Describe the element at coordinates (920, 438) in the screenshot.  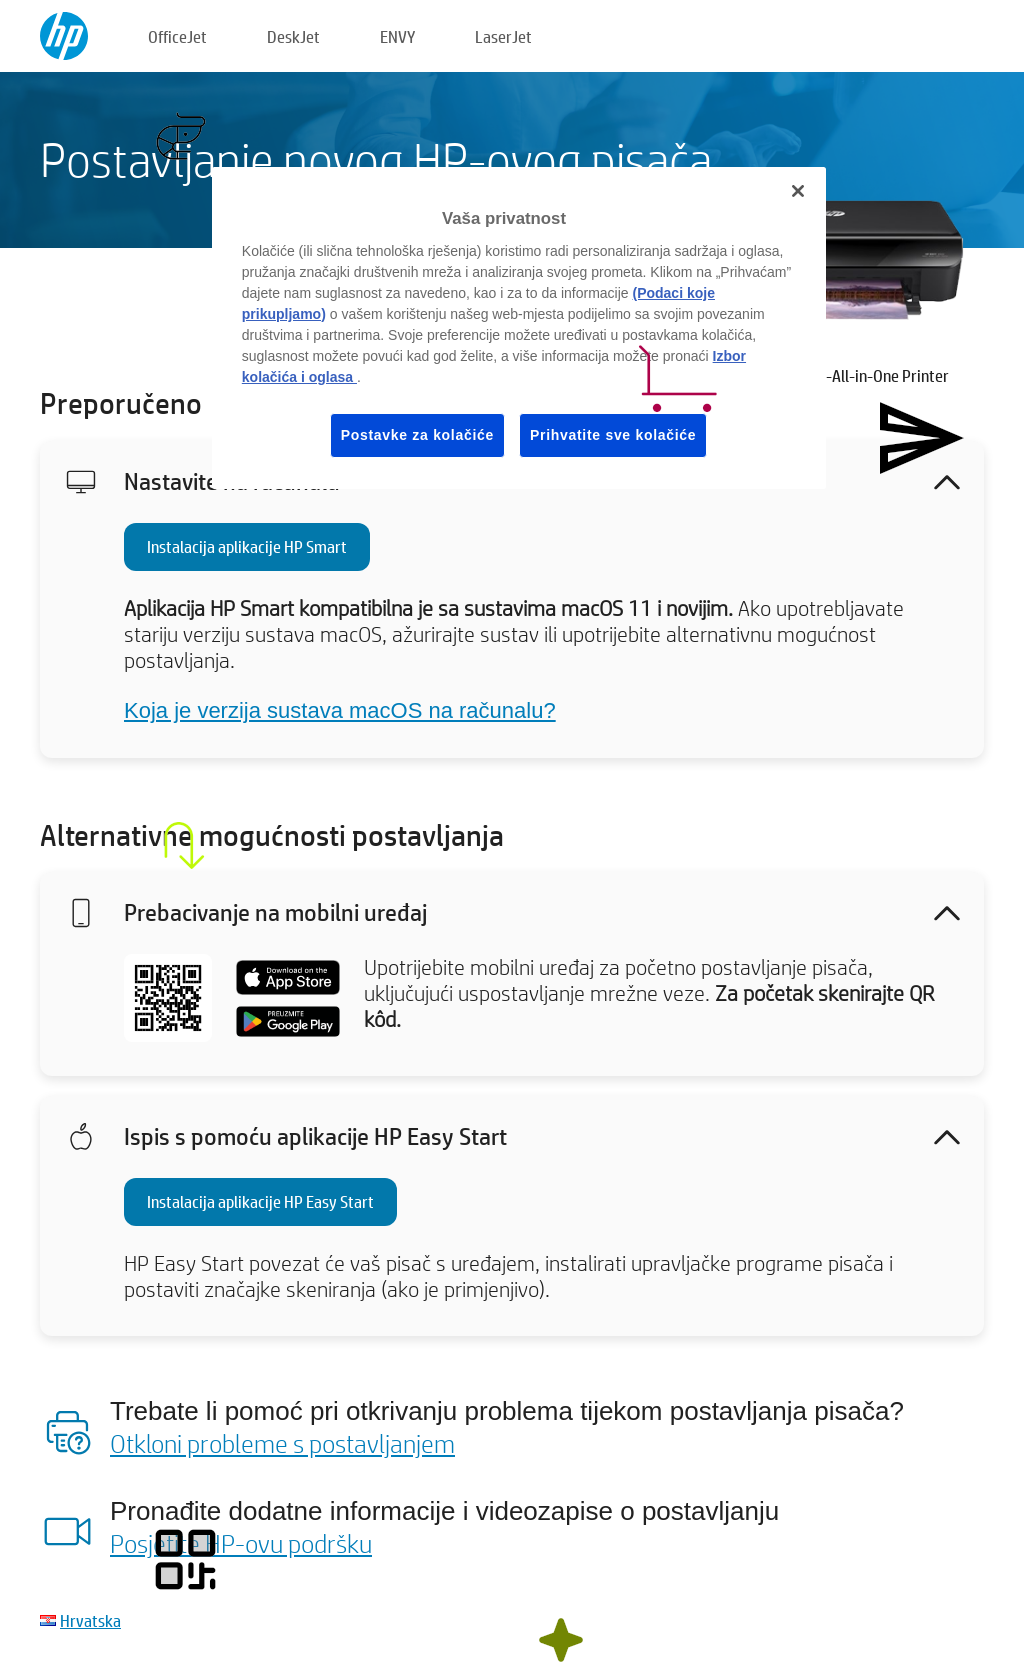
I see `send a message or email` at that location.